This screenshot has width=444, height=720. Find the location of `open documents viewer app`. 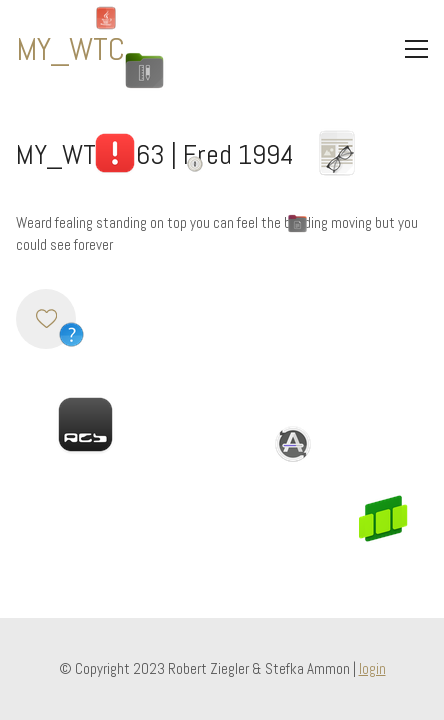

open documents viewer app is located at coordinates (337, 153).